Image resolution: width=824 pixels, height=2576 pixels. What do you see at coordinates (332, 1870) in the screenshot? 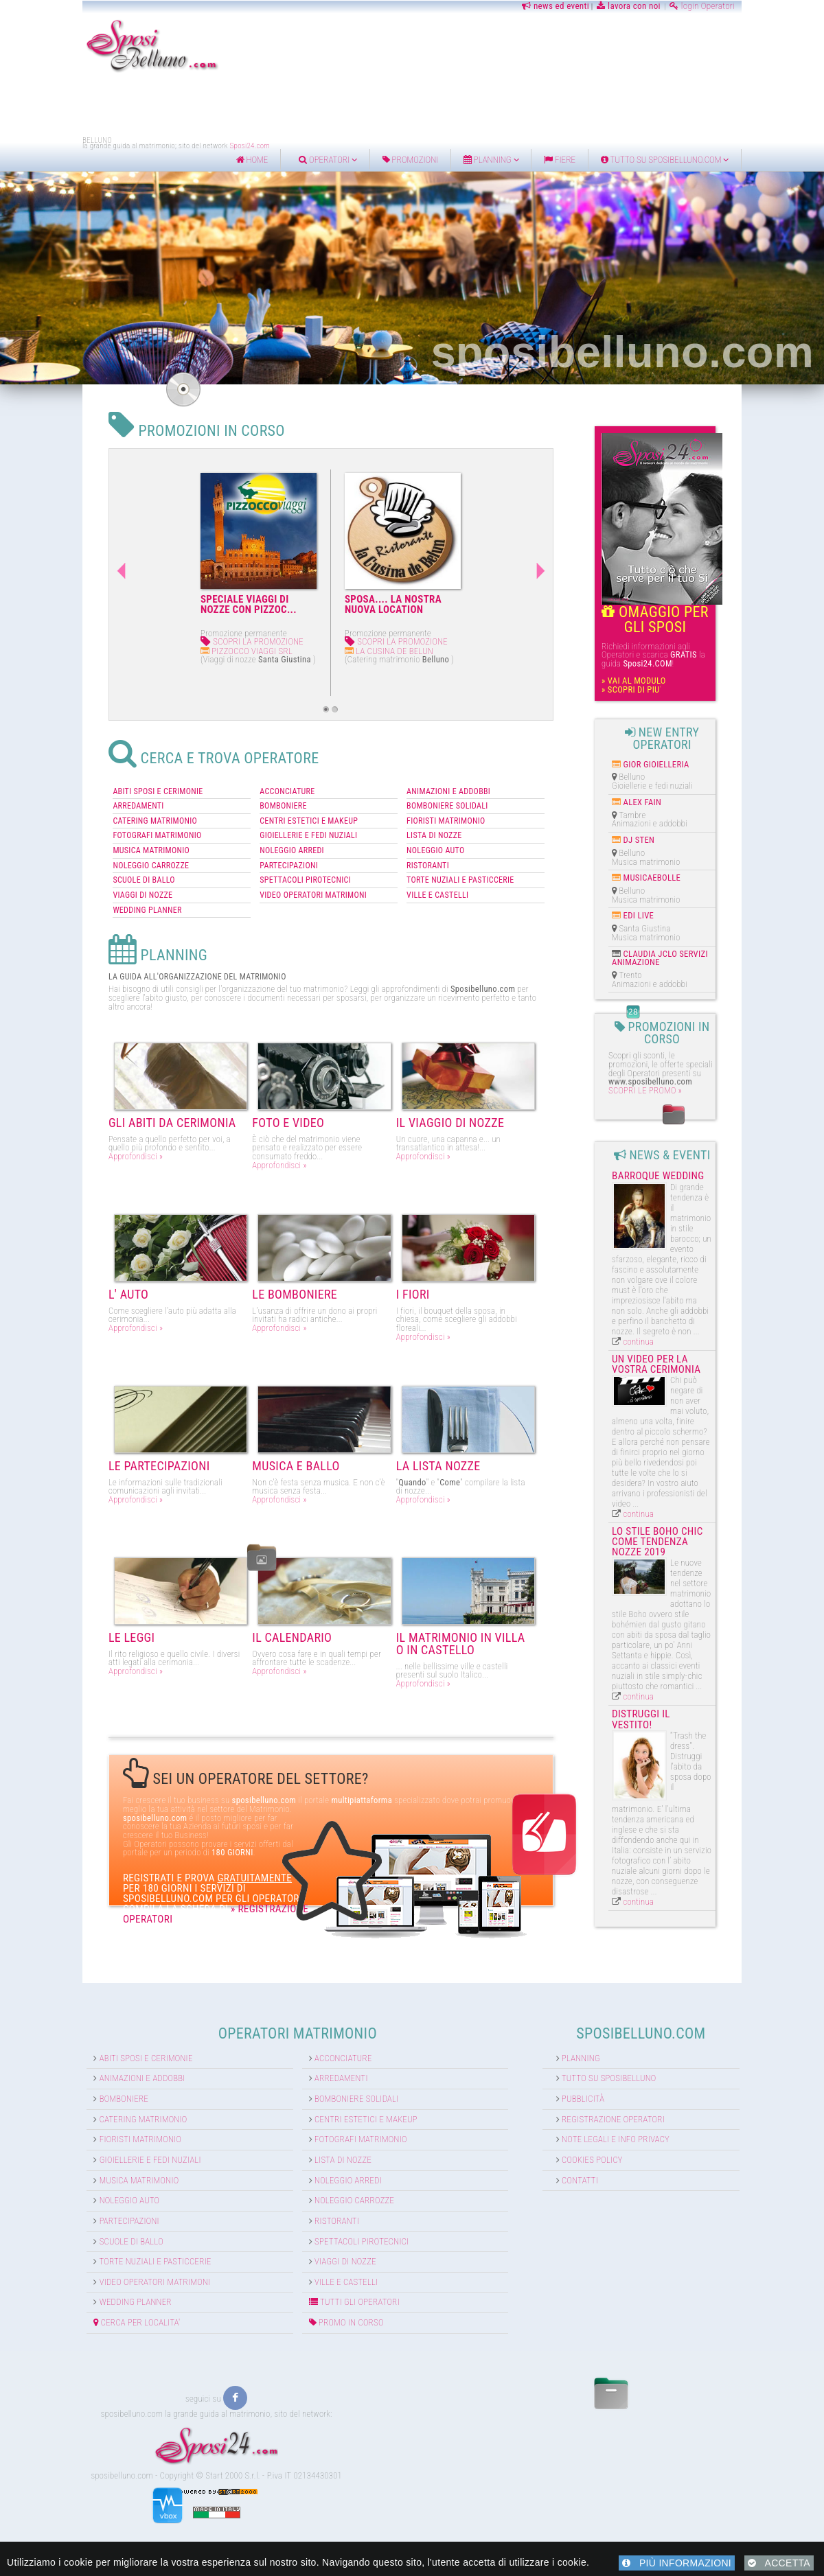
I see `access your favorites` at bounding box center [332, 1870].